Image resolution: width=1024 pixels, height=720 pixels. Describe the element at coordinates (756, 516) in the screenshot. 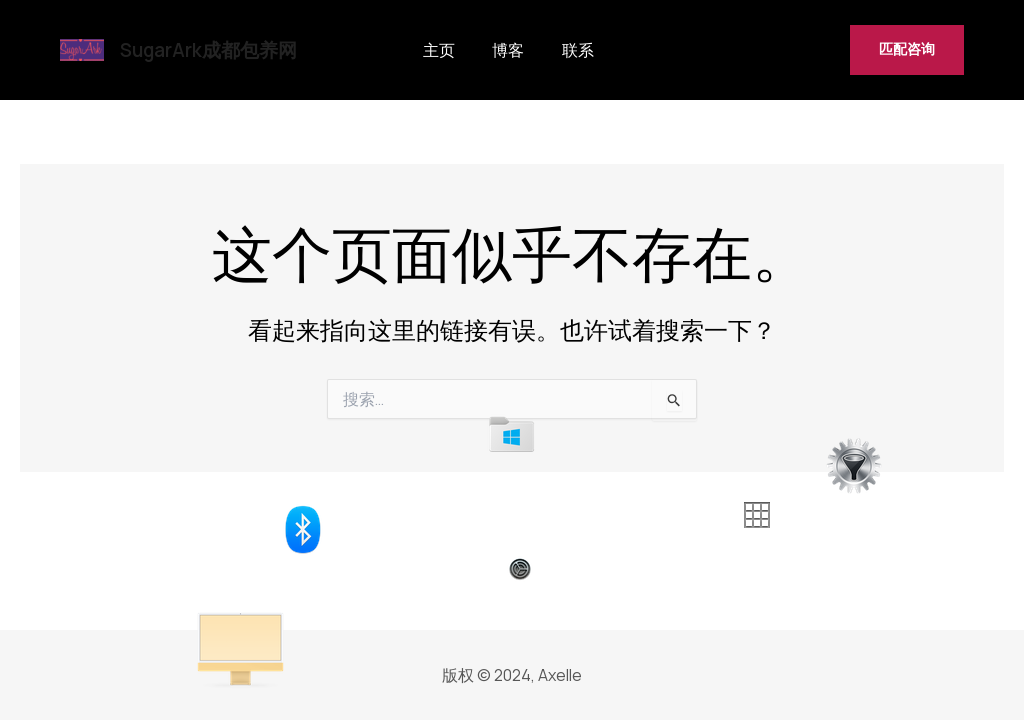

I see `switch to grid view layout` at that location.